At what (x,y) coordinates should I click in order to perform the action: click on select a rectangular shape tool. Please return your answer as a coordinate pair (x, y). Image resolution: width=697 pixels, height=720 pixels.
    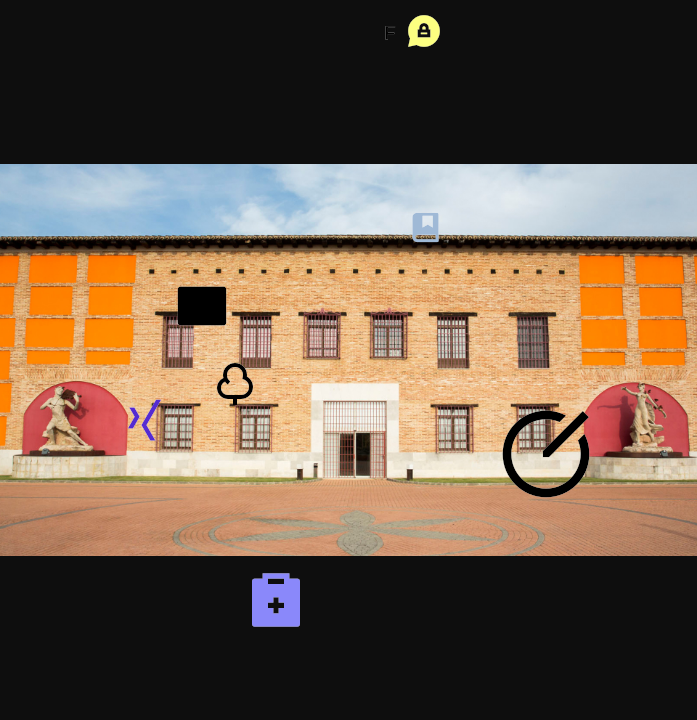
    Looking at the image, I should click on (202, 306).